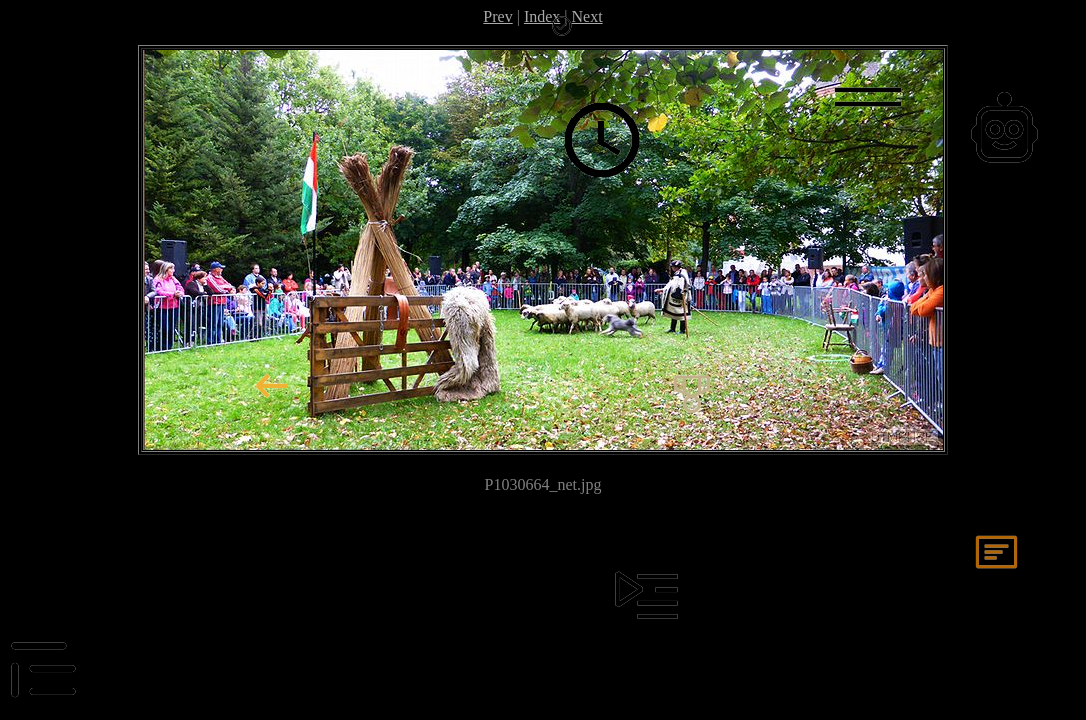  I want to click on indicates a passed or successful test, so click(562, 26).